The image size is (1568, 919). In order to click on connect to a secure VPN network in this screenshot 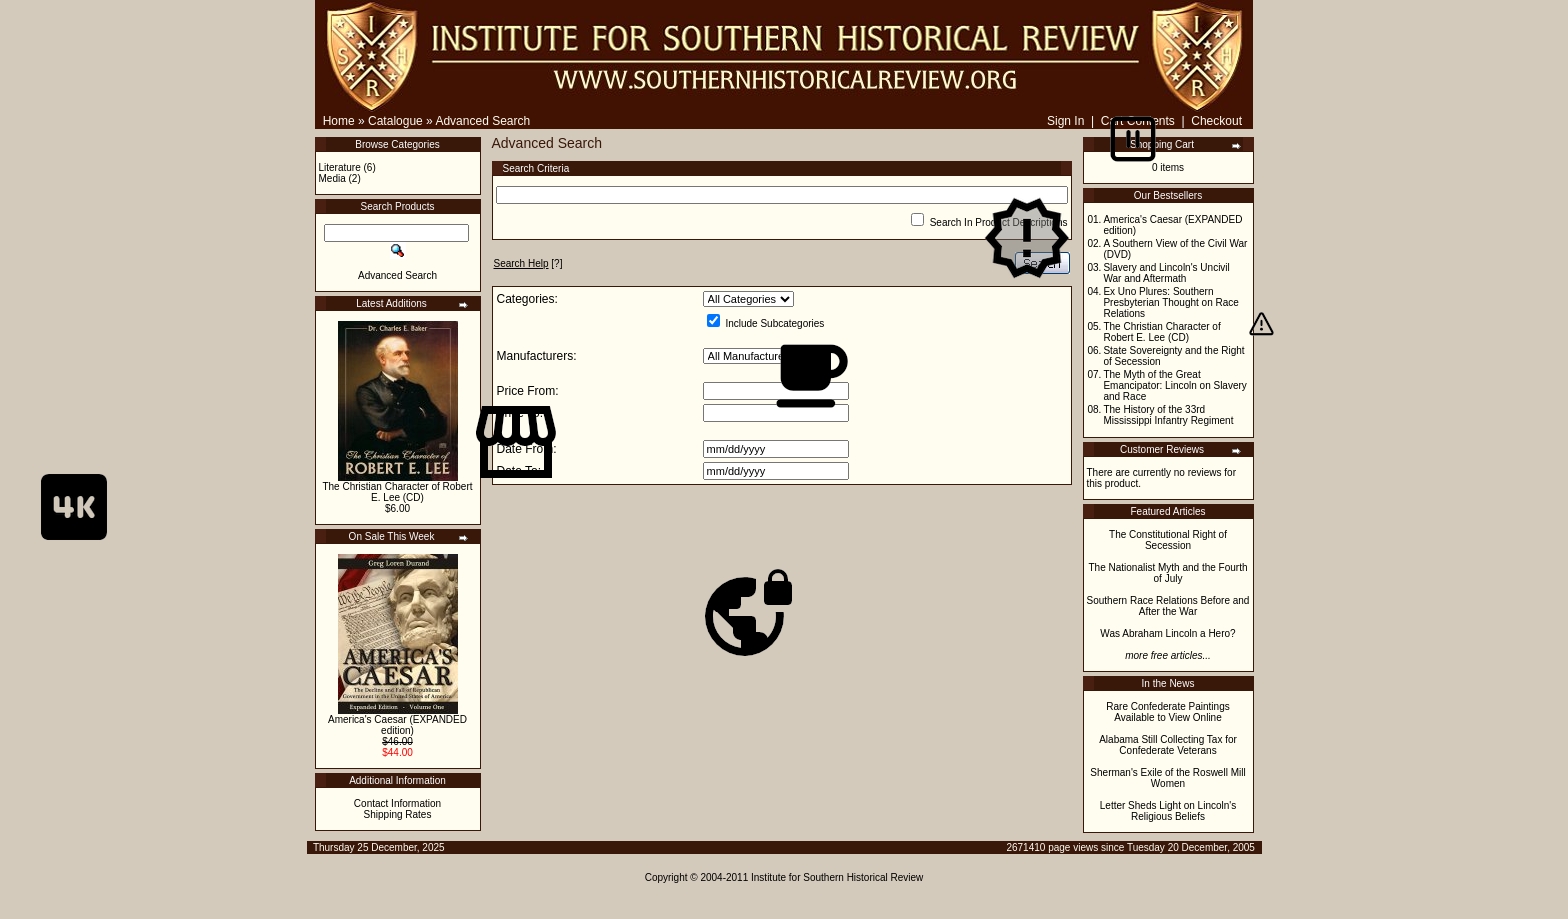, I will do `click(748, 612)`.